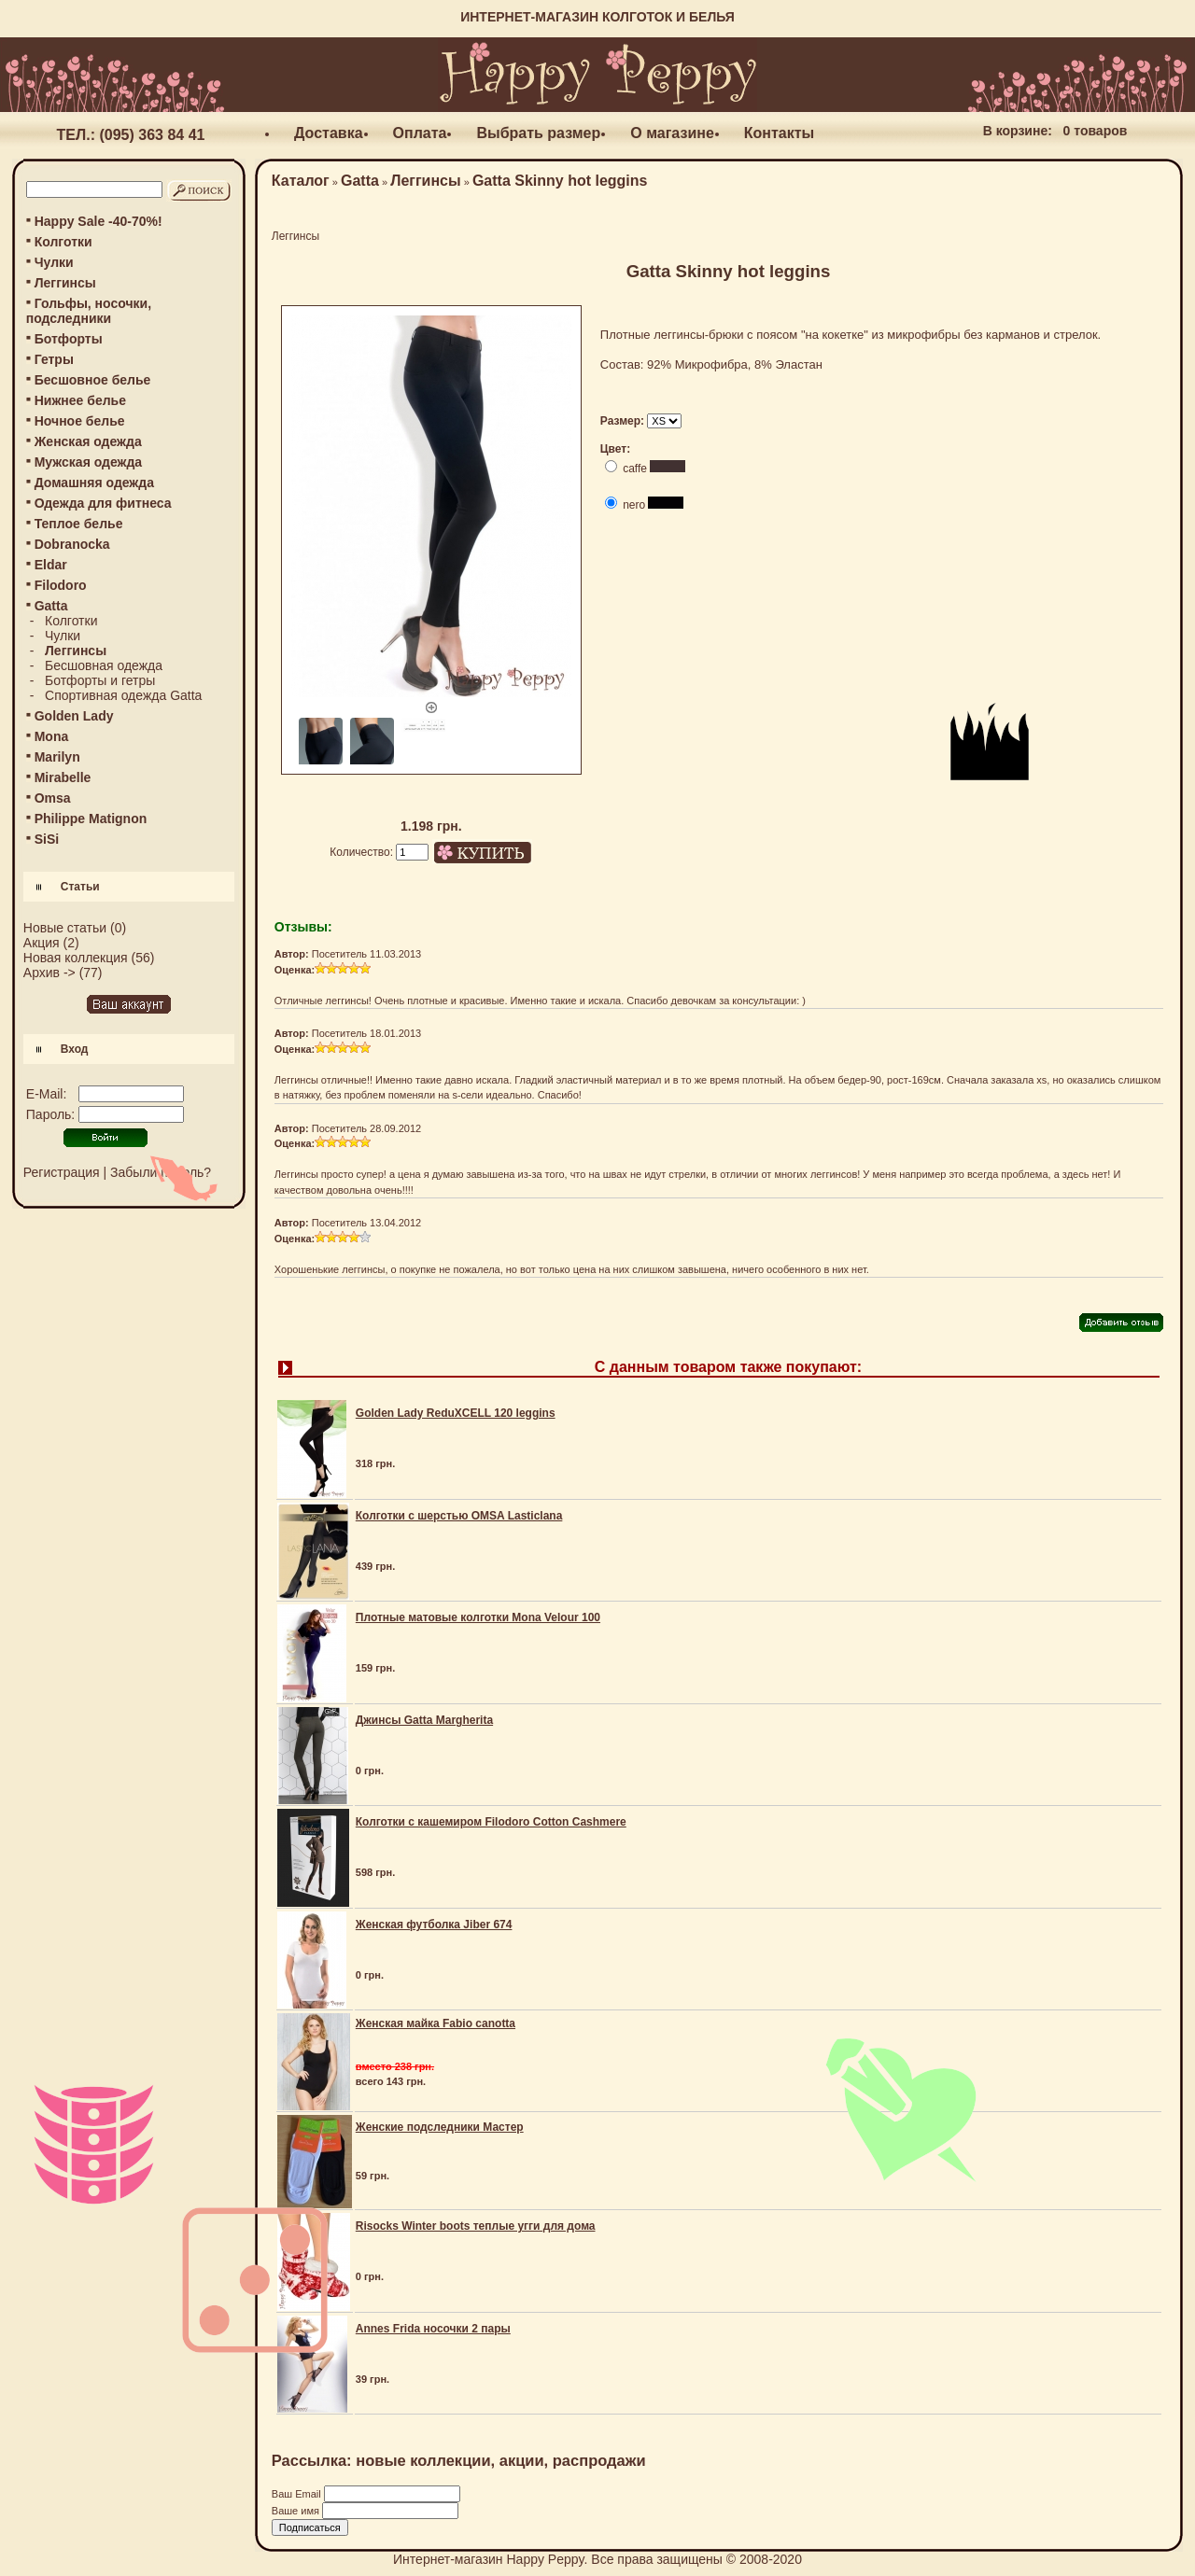 This screenshot has height=2576, width=1195. What do you see at coordinates (184, 1179) in the screenshot?
I see `select Mexico as your country or region` at bounding box center [184, 1179].